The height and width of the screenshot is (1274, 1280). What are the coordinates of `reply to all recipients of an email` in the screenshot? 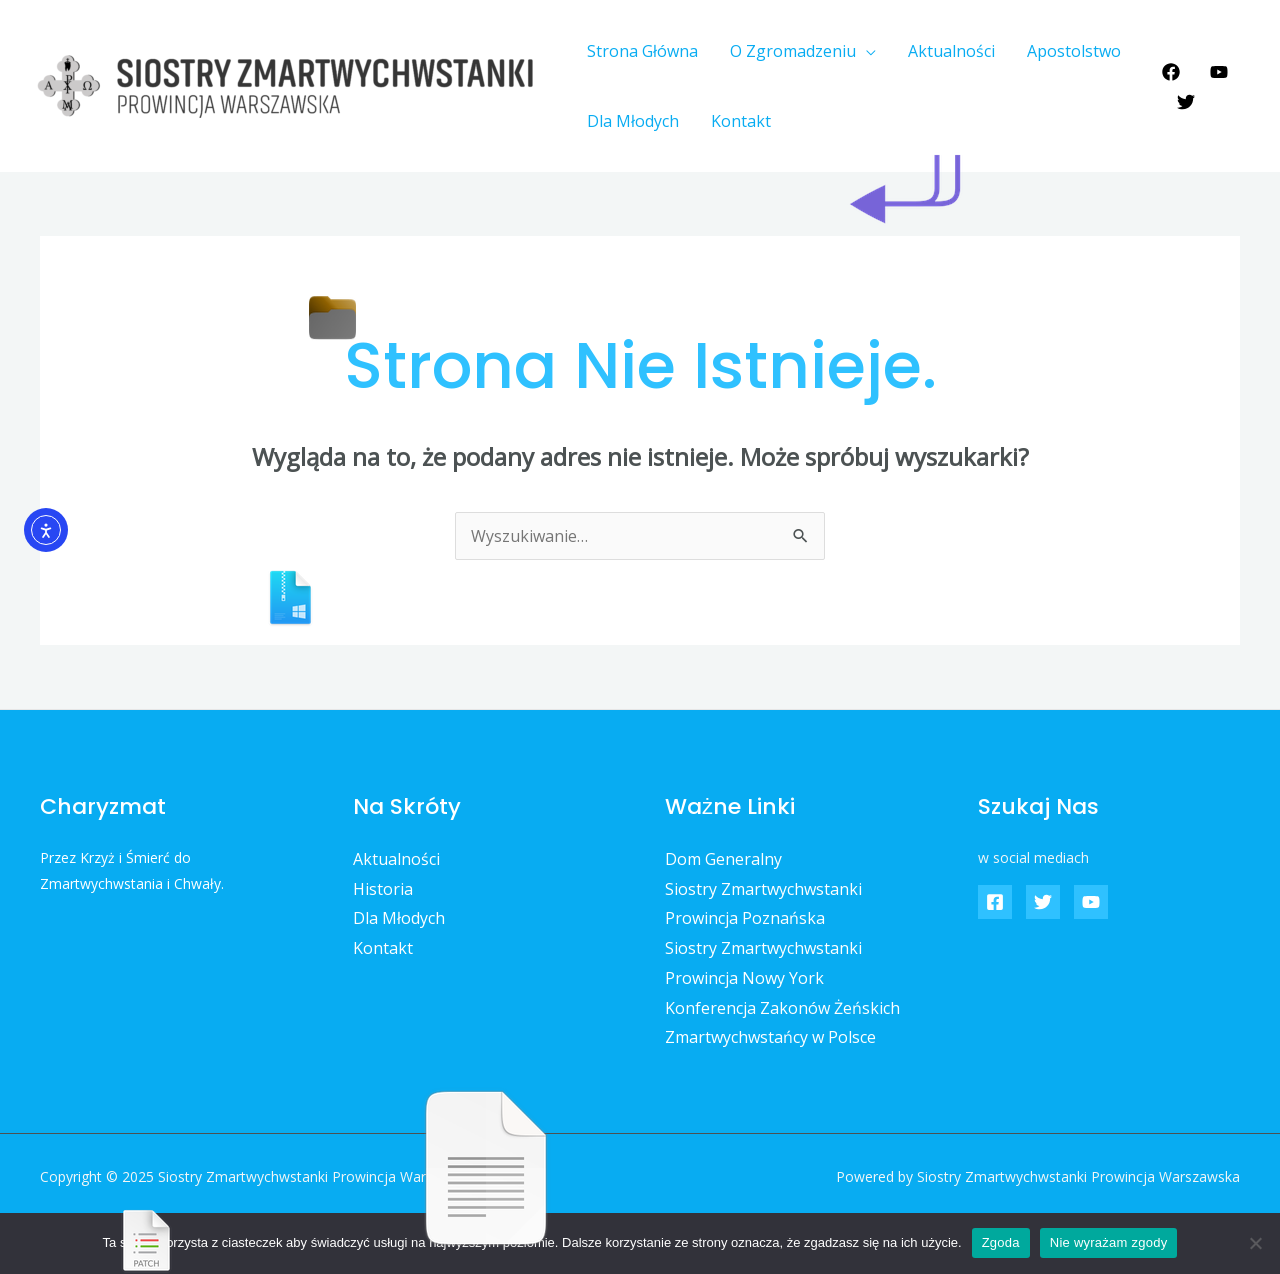 It's located at (903, 188).